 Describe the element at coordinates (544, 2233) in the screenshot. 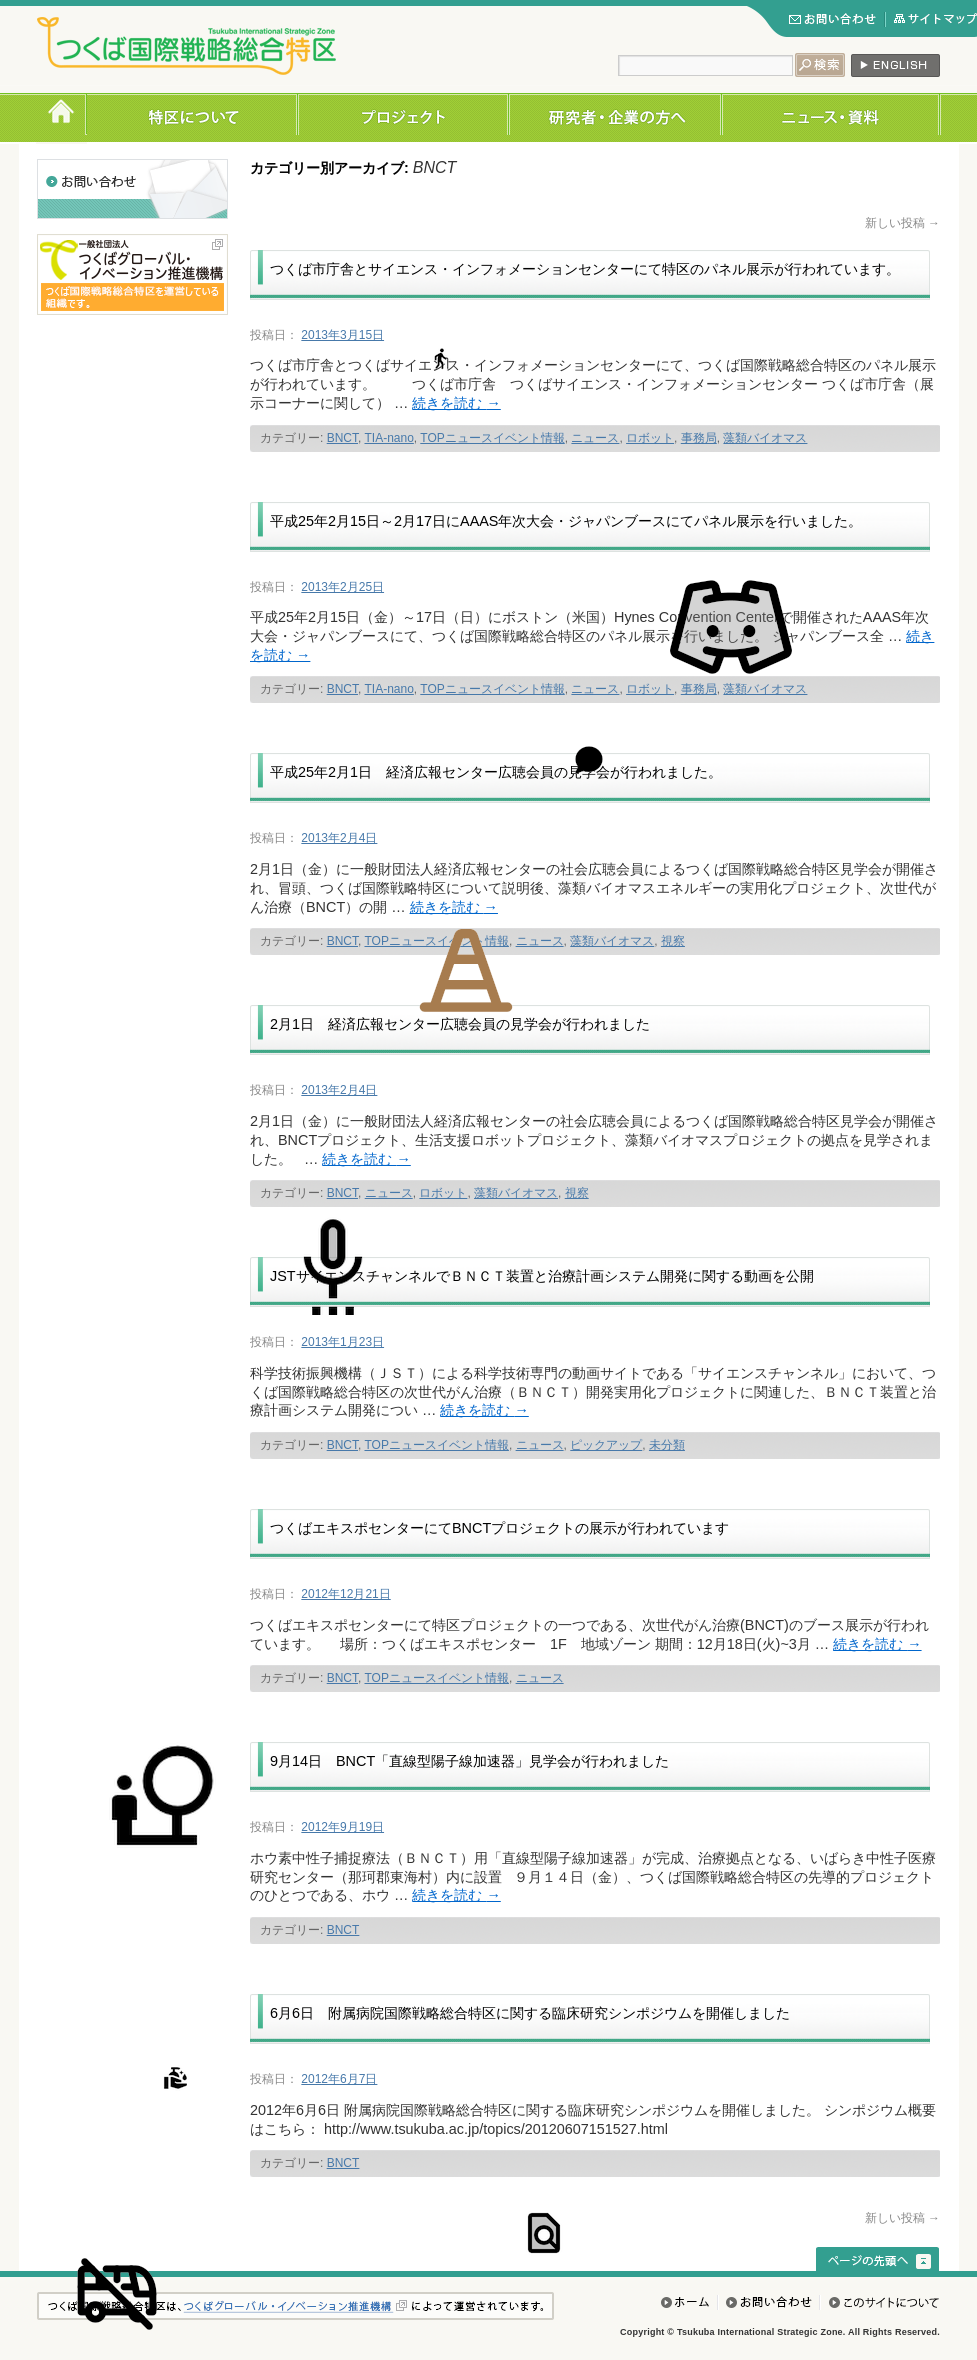

I see `search within the current document` at that location.